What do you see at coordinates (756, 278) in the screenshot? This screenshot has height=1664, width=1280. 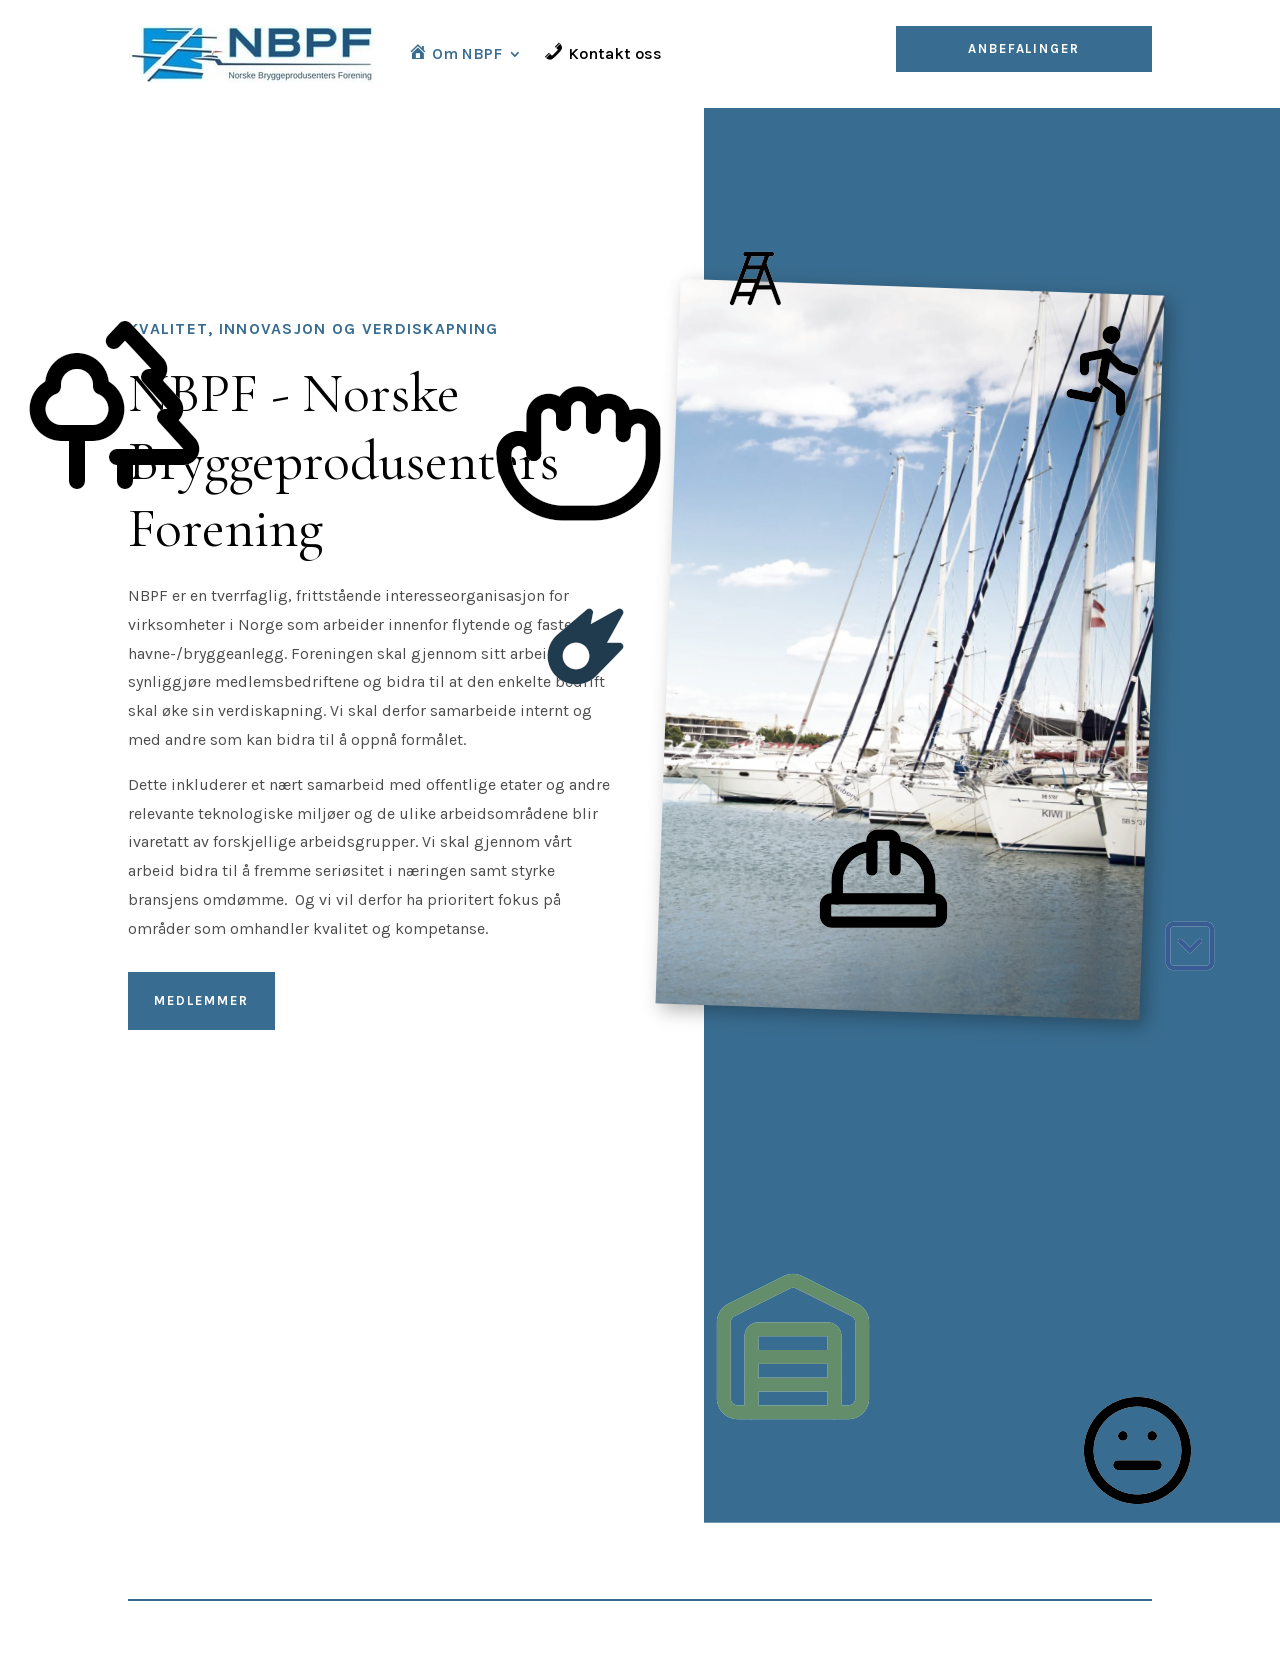 I see `access tools or equipment section` at bounding box center [756, 278].